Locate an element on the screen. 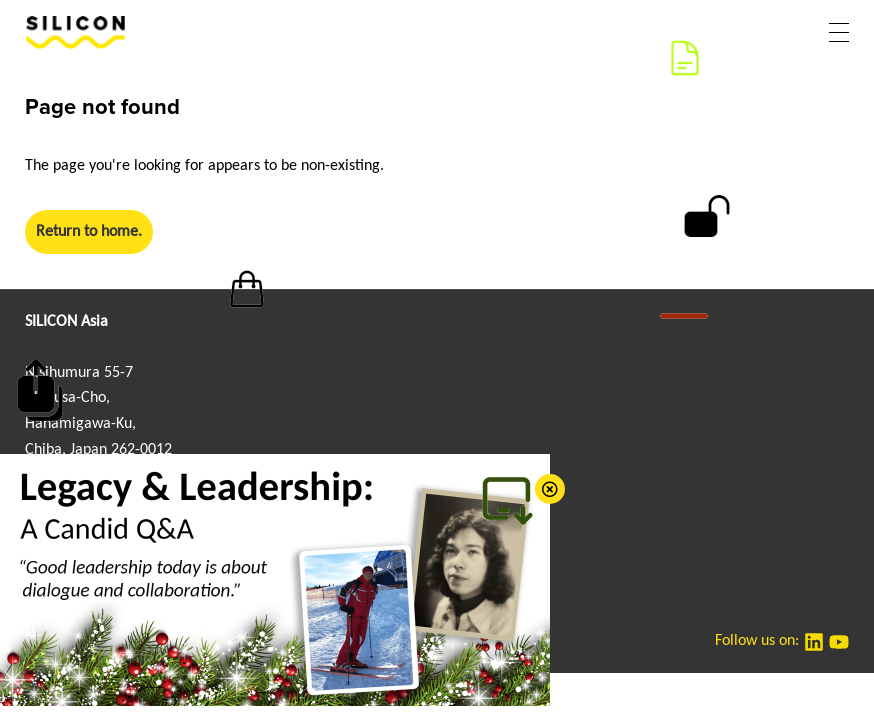  view your shopping bag is located at coordinates (247, 289).